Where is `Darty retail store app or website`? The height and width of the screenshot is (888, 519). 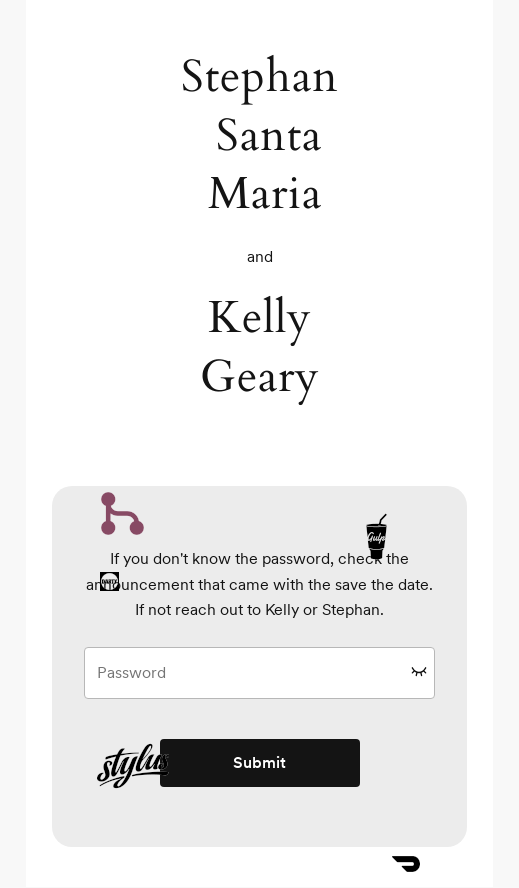 Darty retail store app or website is located at coordinates (109, 581).